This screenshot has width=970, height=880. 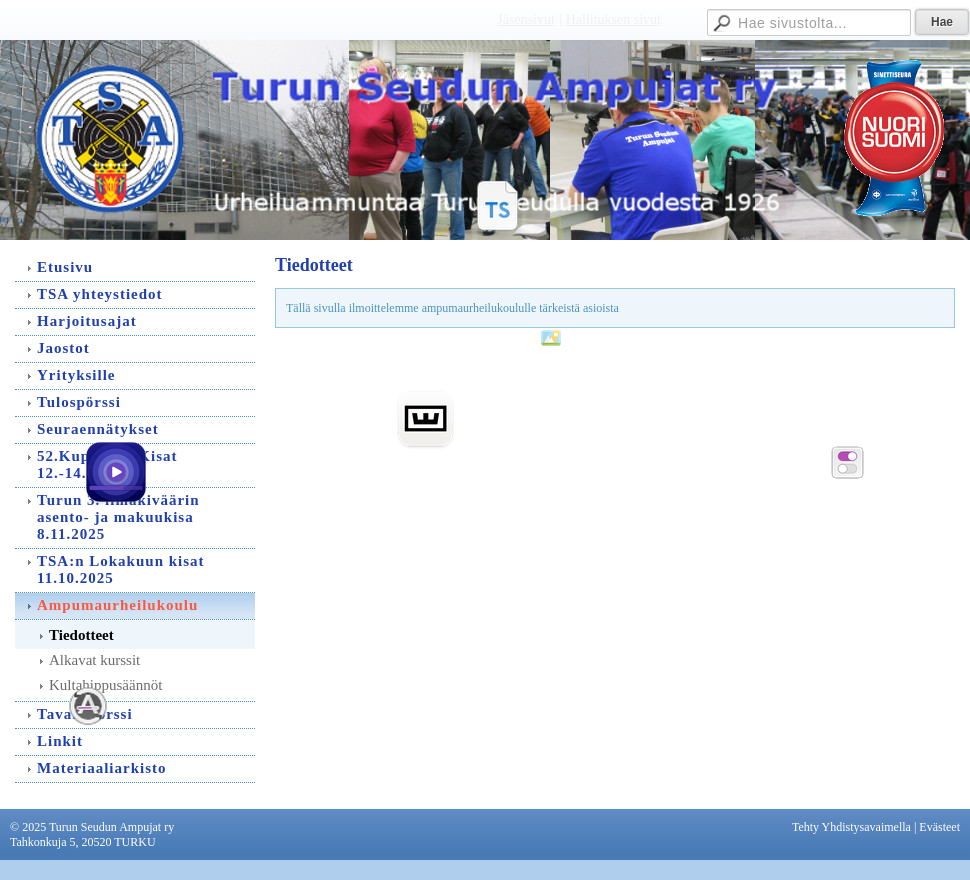 What do you see at coordinates (551, 338) in the screenshot?
I see `open graphics applications folder` at bounding box center [551, 338].